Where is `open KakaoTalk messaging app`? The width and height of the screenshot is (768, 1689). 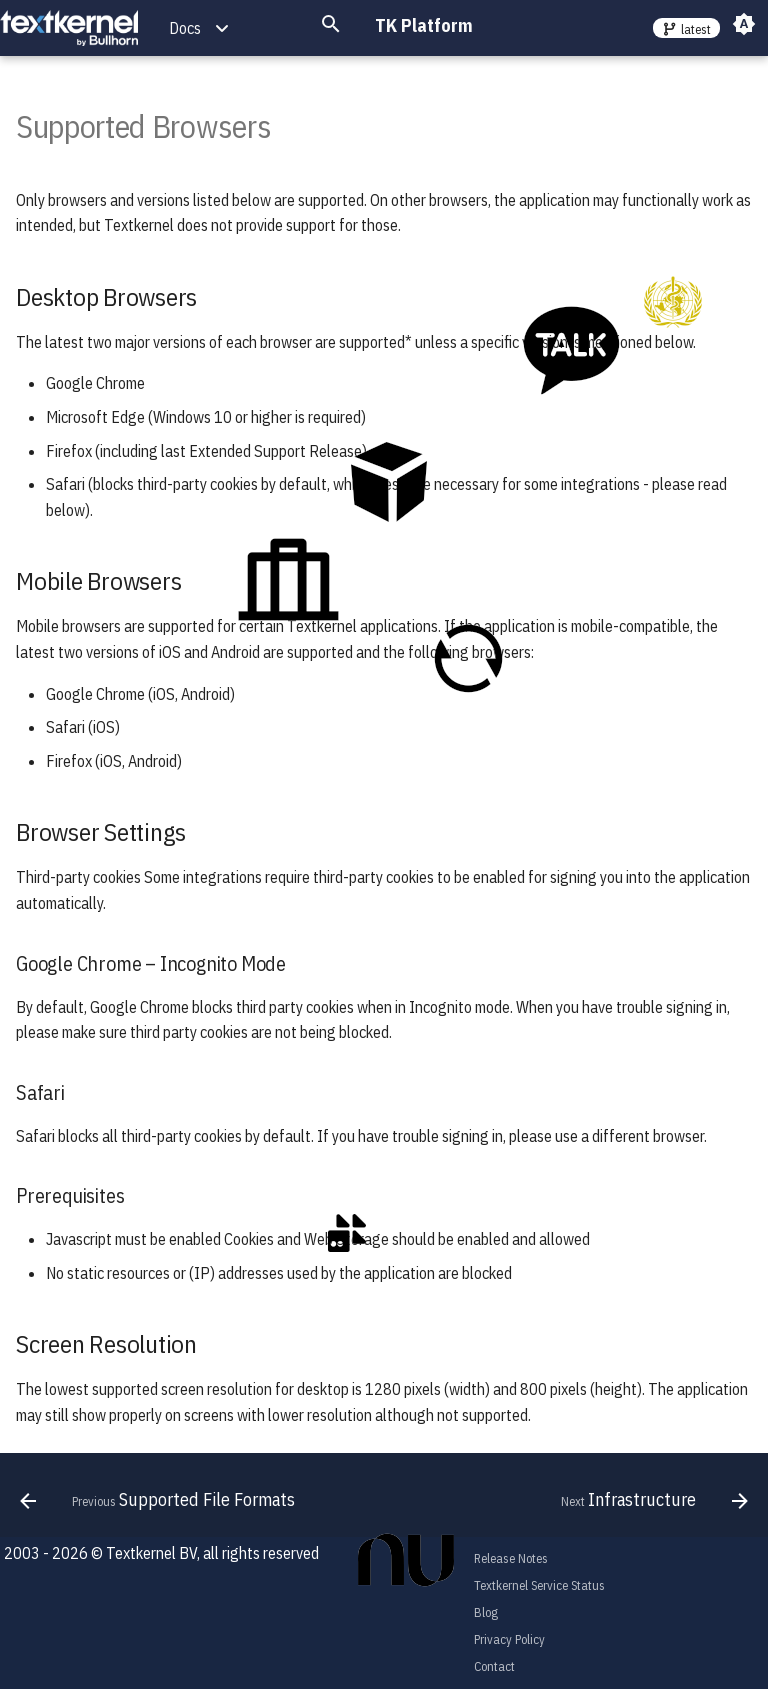 open KakaoTalk messaging app is located at coordinates (571, 347).